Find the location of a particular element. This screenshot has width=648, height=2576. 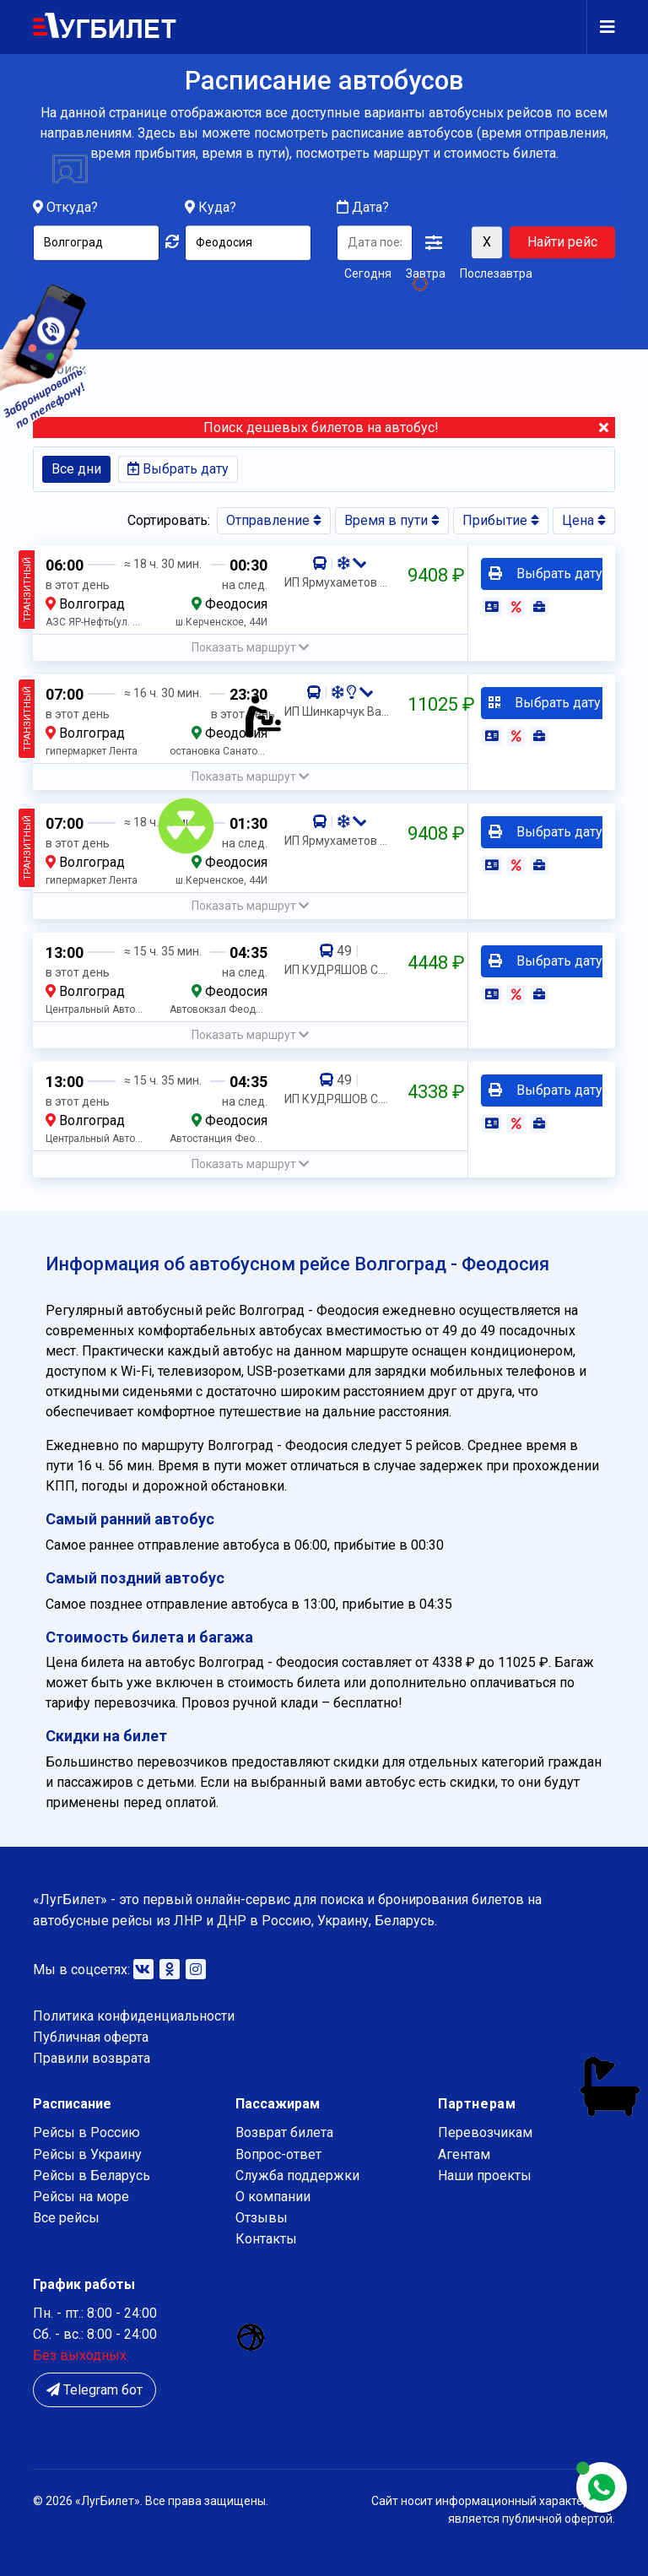

indicates baby changing station nearby is located at coordinates (263, 717).